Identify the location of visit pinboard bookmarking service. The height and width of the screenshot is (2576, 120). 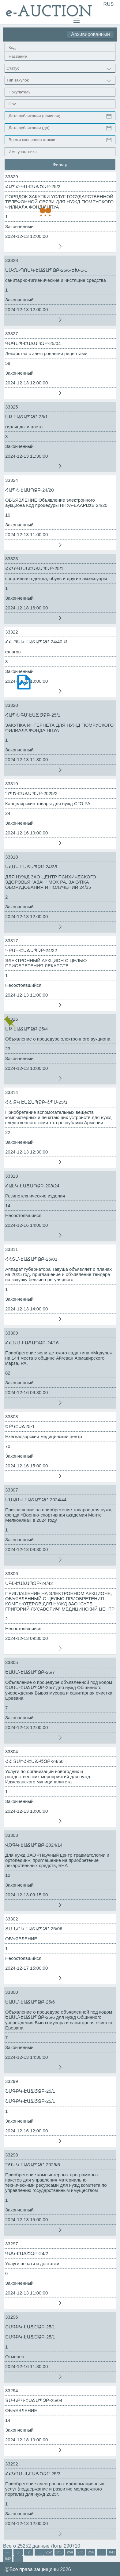
(10, 1023).